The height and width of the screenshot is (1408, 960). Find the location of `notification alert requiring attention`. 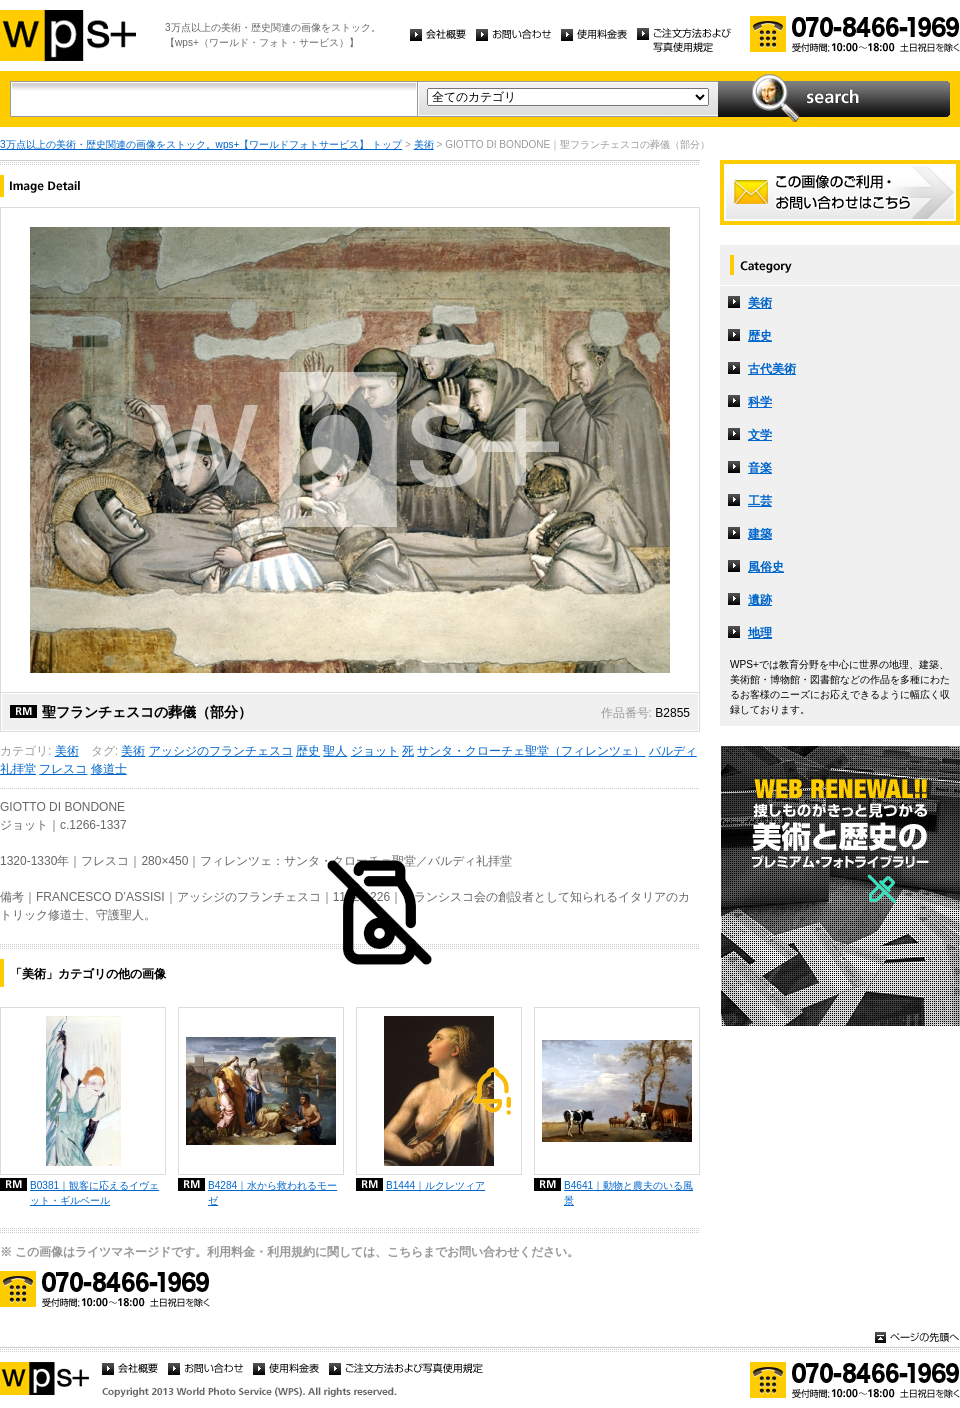

notification alert requiring attention is located at coordinates (493, 1090).